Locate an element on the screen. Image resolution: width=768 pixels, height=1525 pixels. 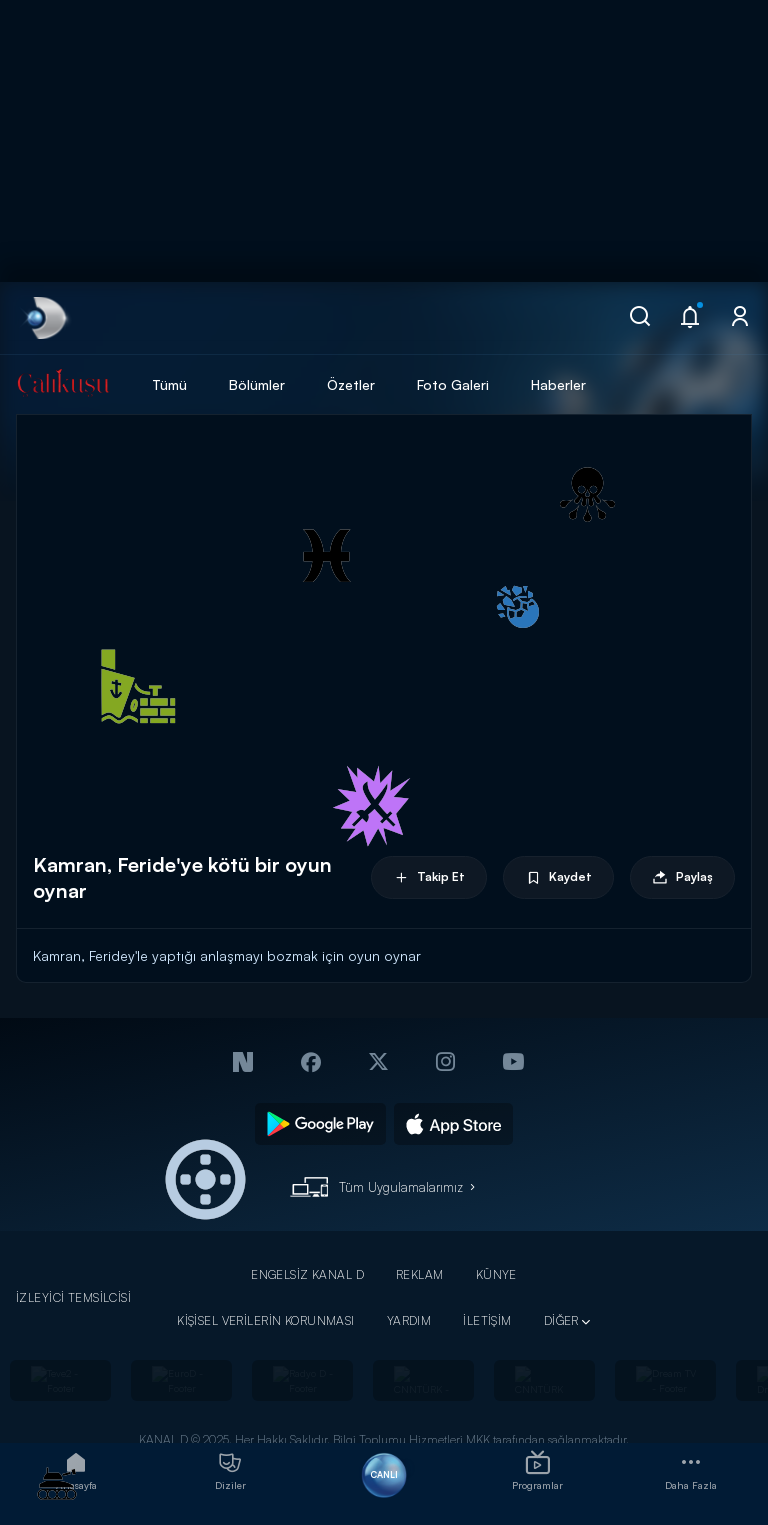
indicates a toxic or hazardous game element is located at coordinates (587, 494).